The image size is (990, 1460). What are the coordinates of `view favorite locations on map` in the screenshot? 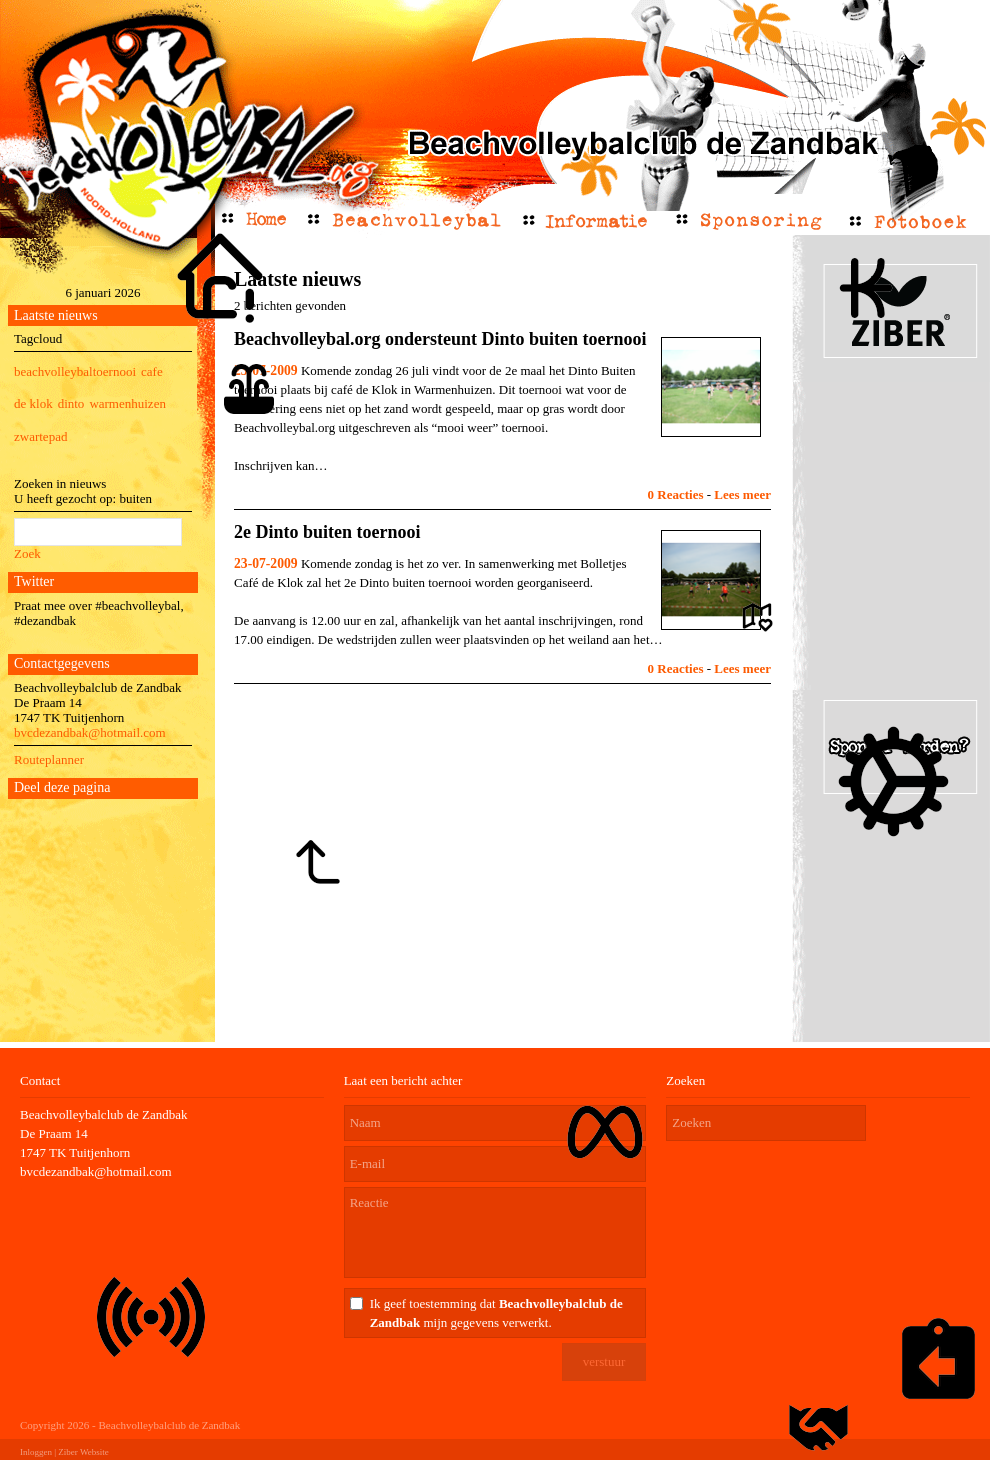 It's located at (757, 616).